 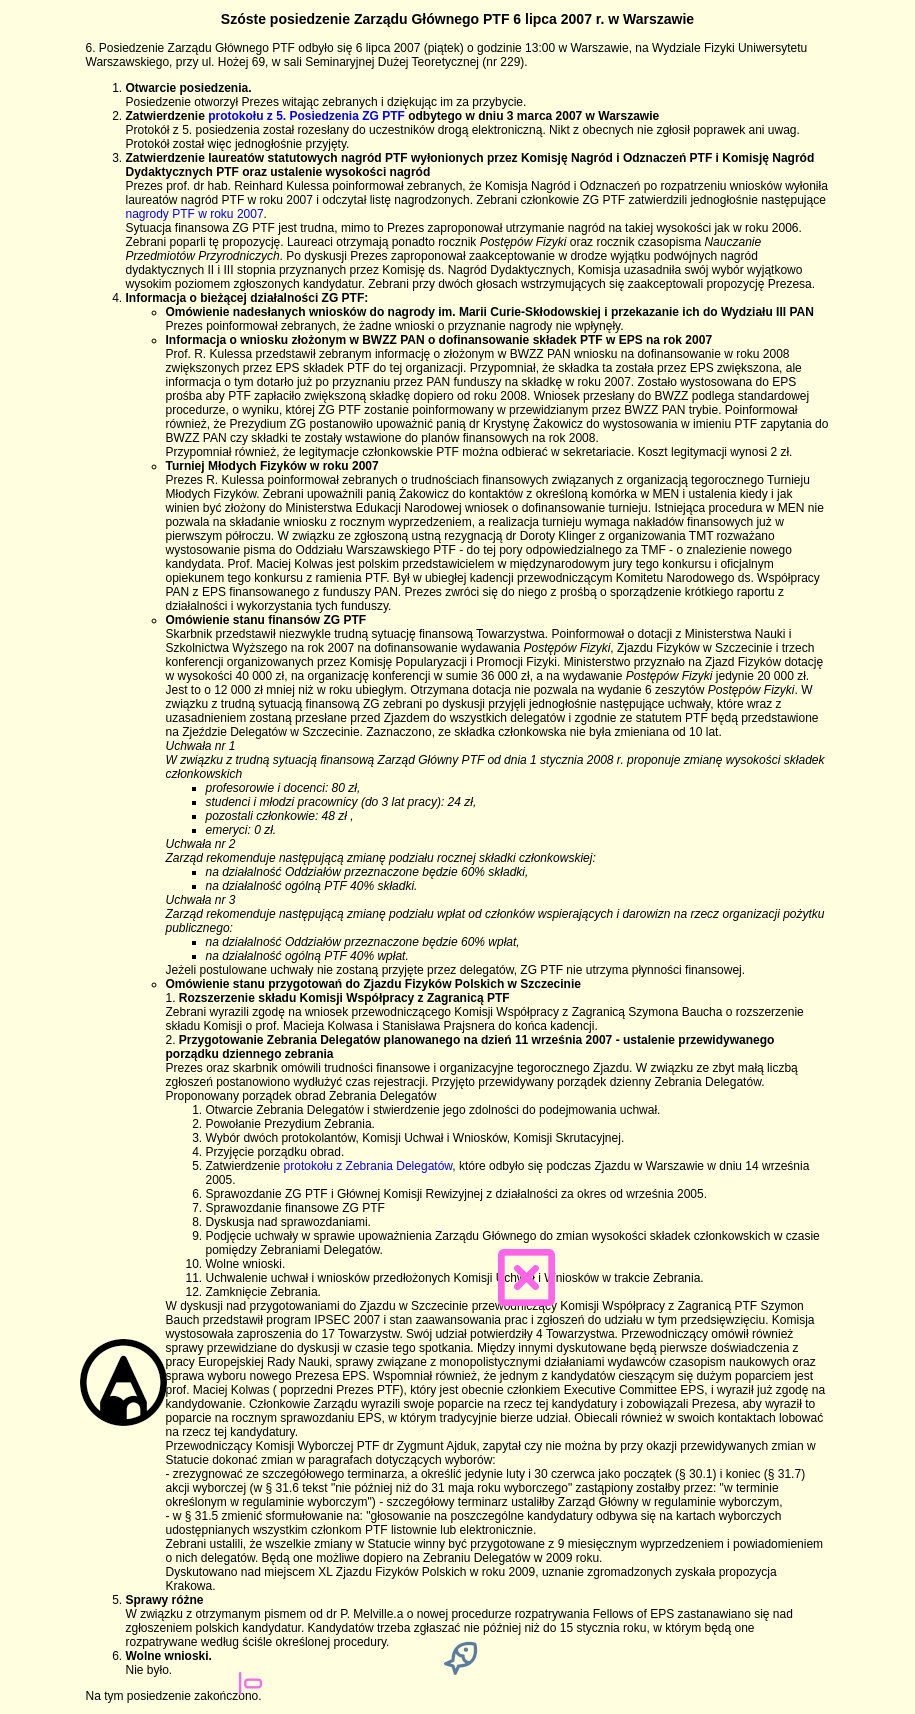 I want to click on close or dismiss a modal window, so click(x=526, y=1277).